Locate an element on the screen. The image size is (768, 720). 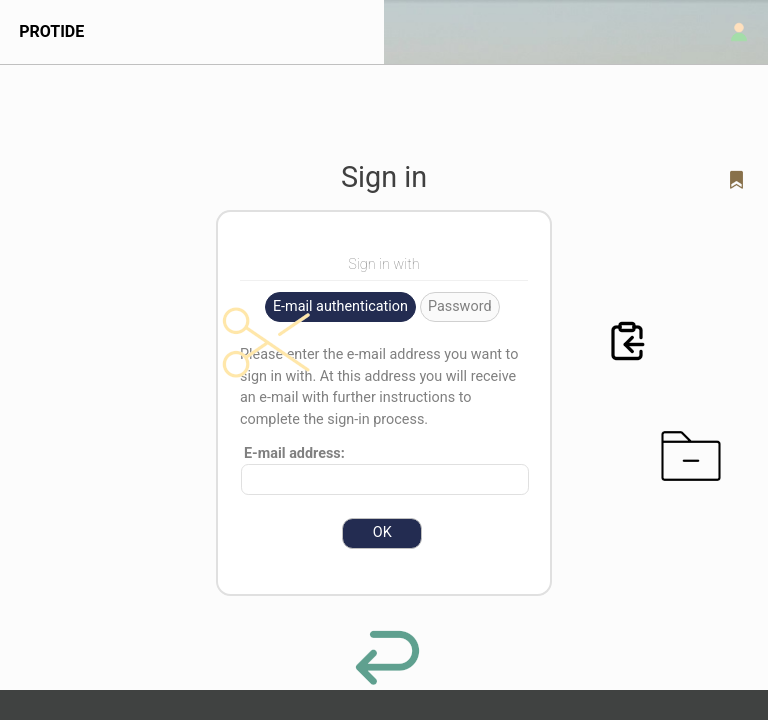
cut selected content is located at coordinates (264, 342).